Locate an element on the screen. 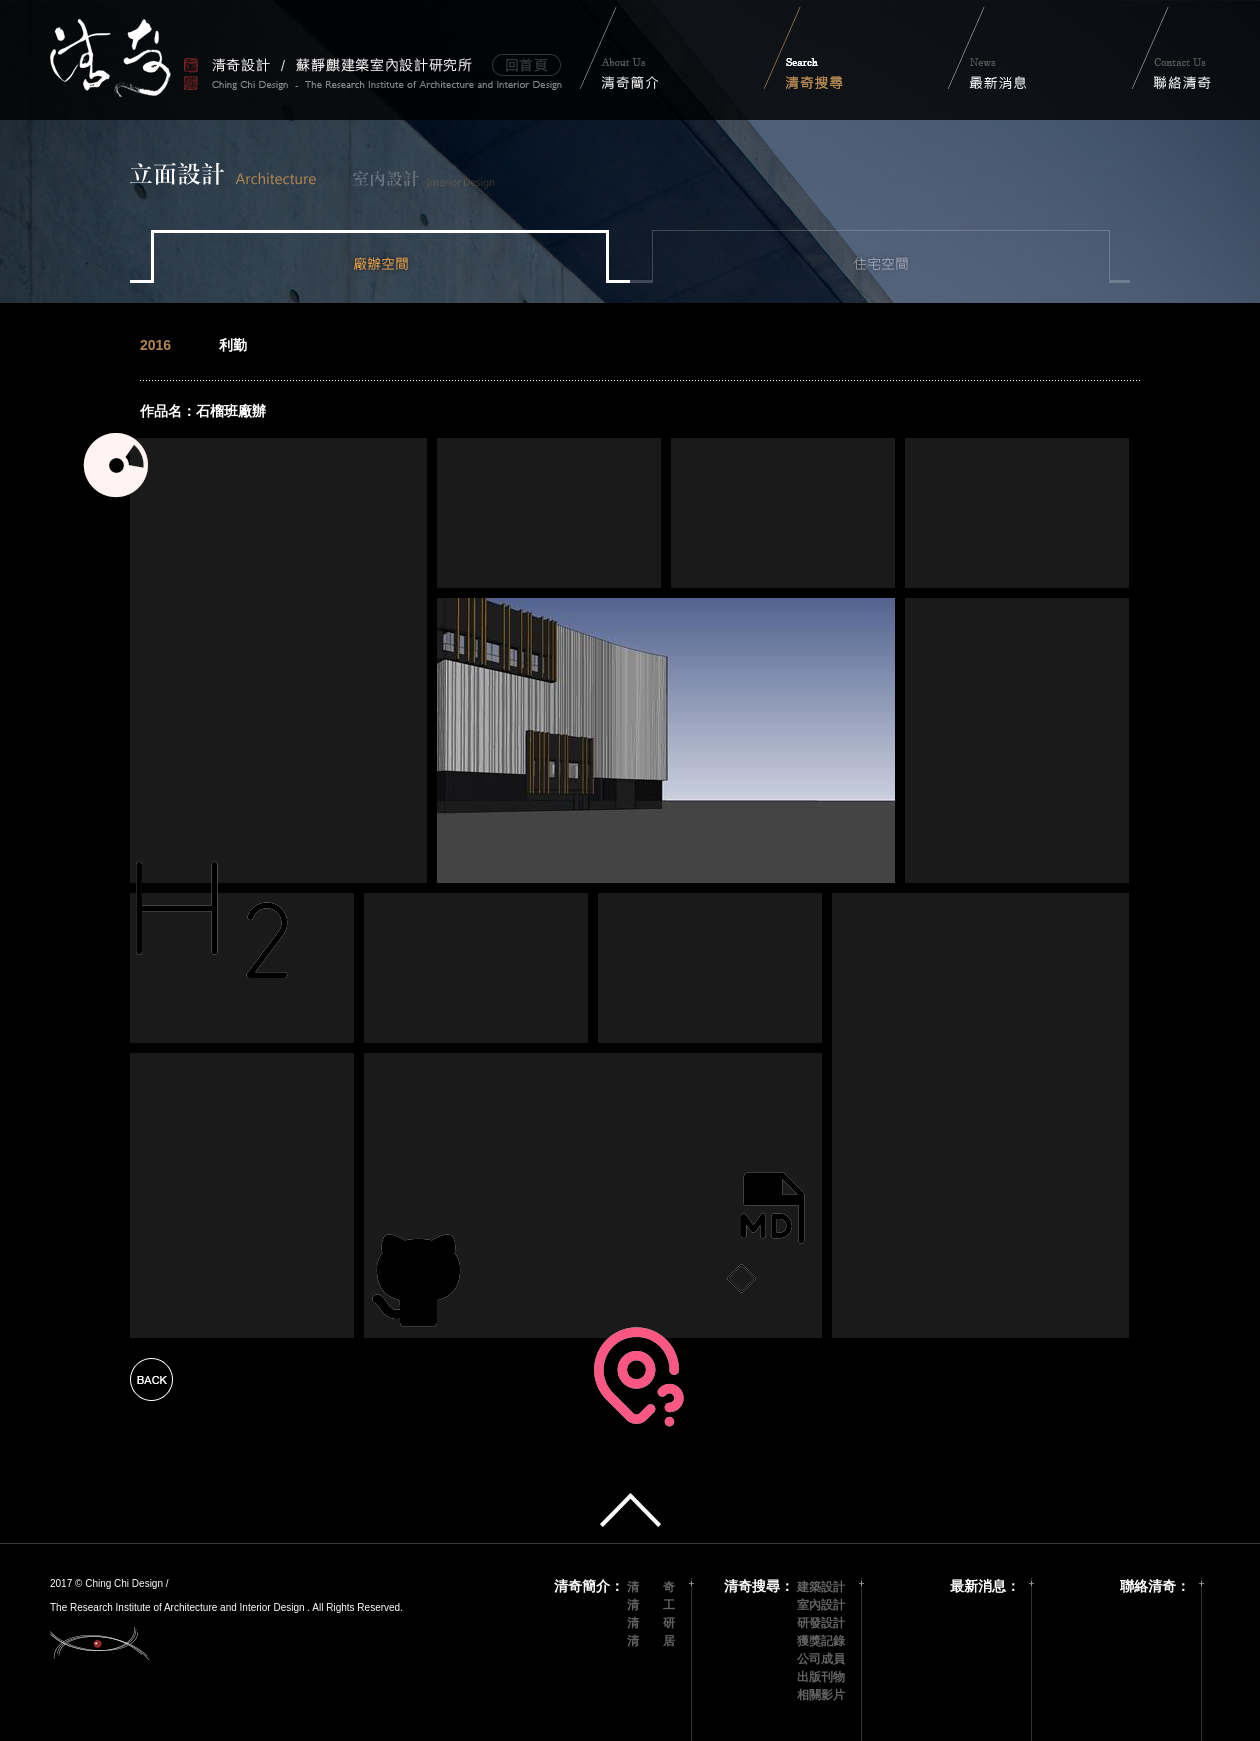 This screenshot has width=1260, height=1741. unknown or unconfirmed location is located at coordinates (636, 1374).